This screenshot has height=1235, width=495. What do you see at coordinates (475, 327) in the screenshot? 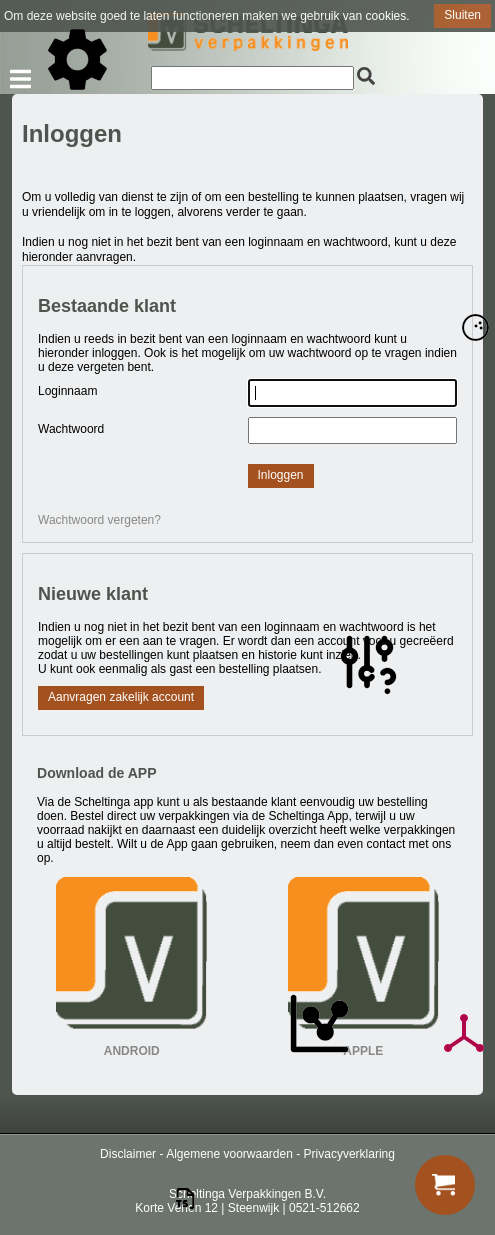
I see `access bowling or sports games` at bounding box center [475, 327].